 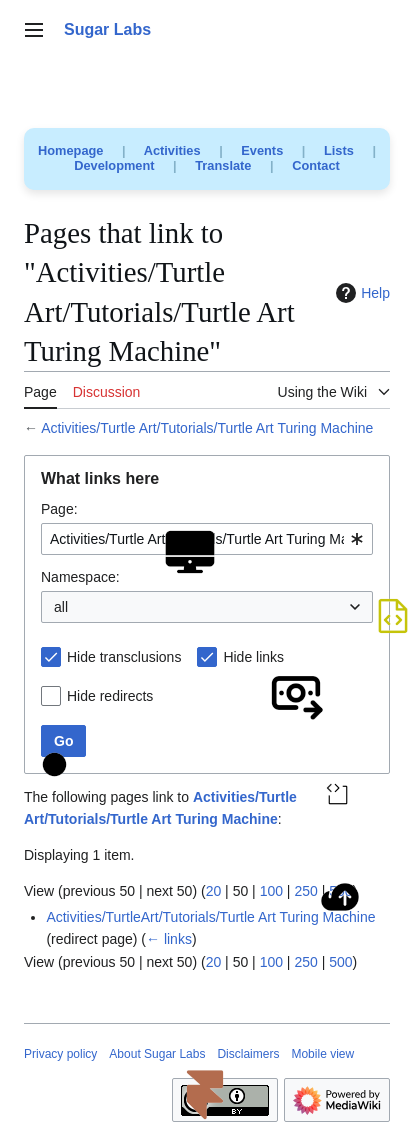 I want to click on open framer app, so click(x=205, y=1092).